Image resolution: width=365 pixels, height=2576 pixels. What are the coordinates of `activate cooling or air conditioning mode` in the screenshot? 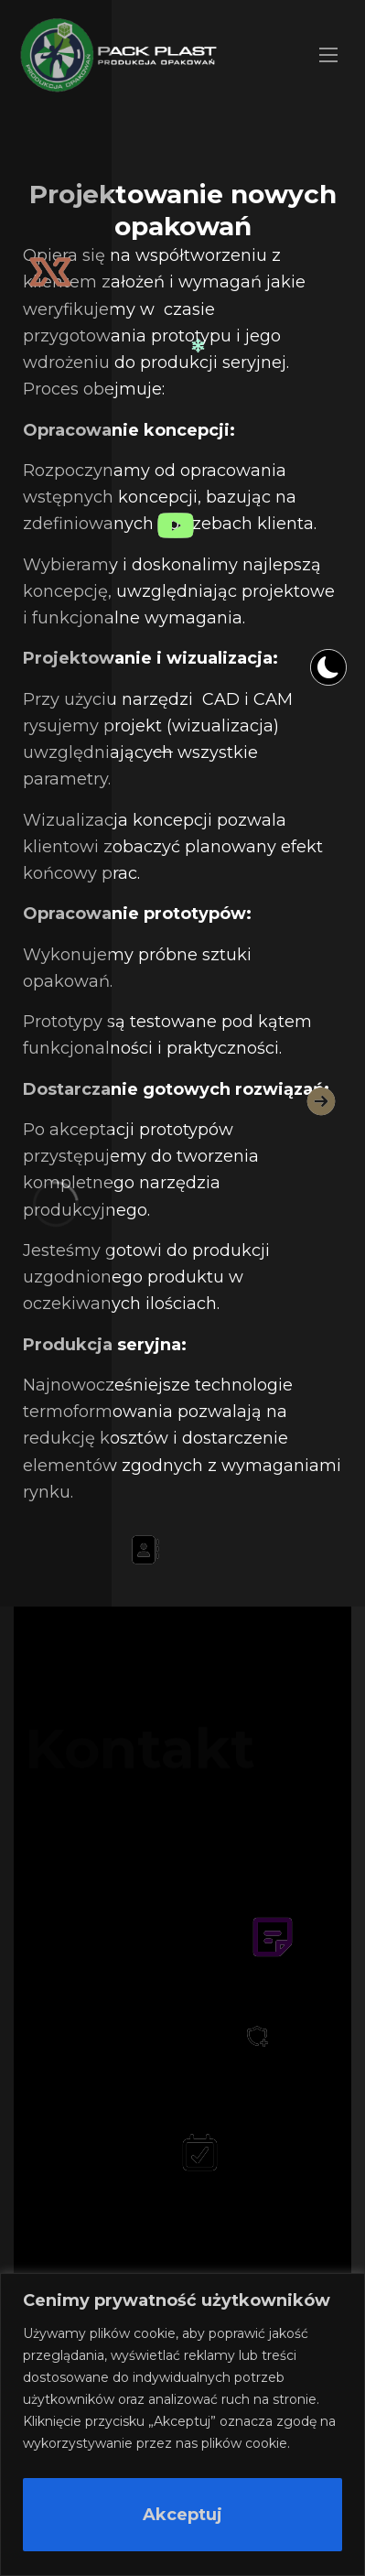 It's located at (198, 345).